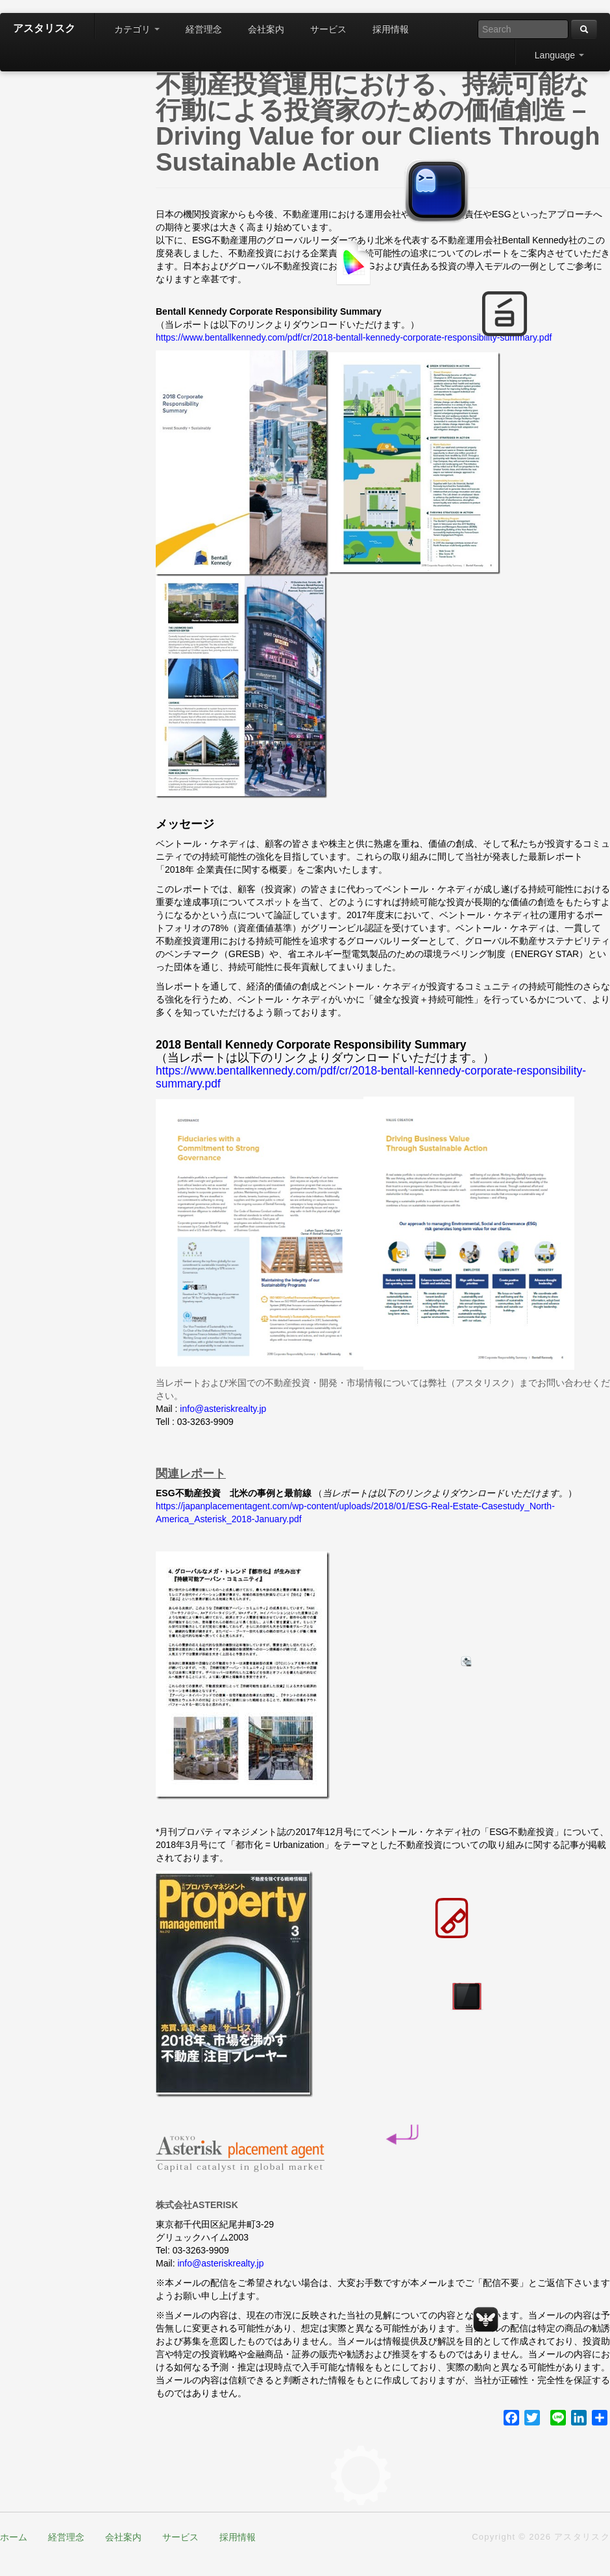  What do you see at coordinates (467, 1996) in the screenshot?
I see `represents a connected iPod nano device` at bounding box center [467, 1996].